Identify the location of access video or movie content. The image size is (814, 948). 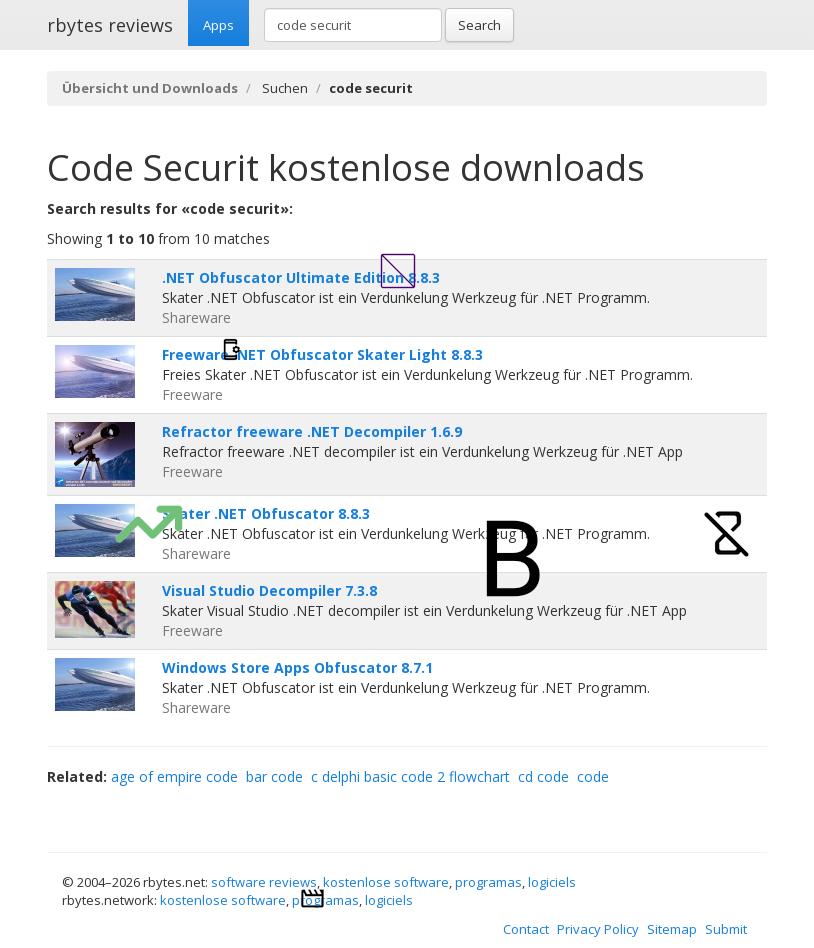
(312, 898).